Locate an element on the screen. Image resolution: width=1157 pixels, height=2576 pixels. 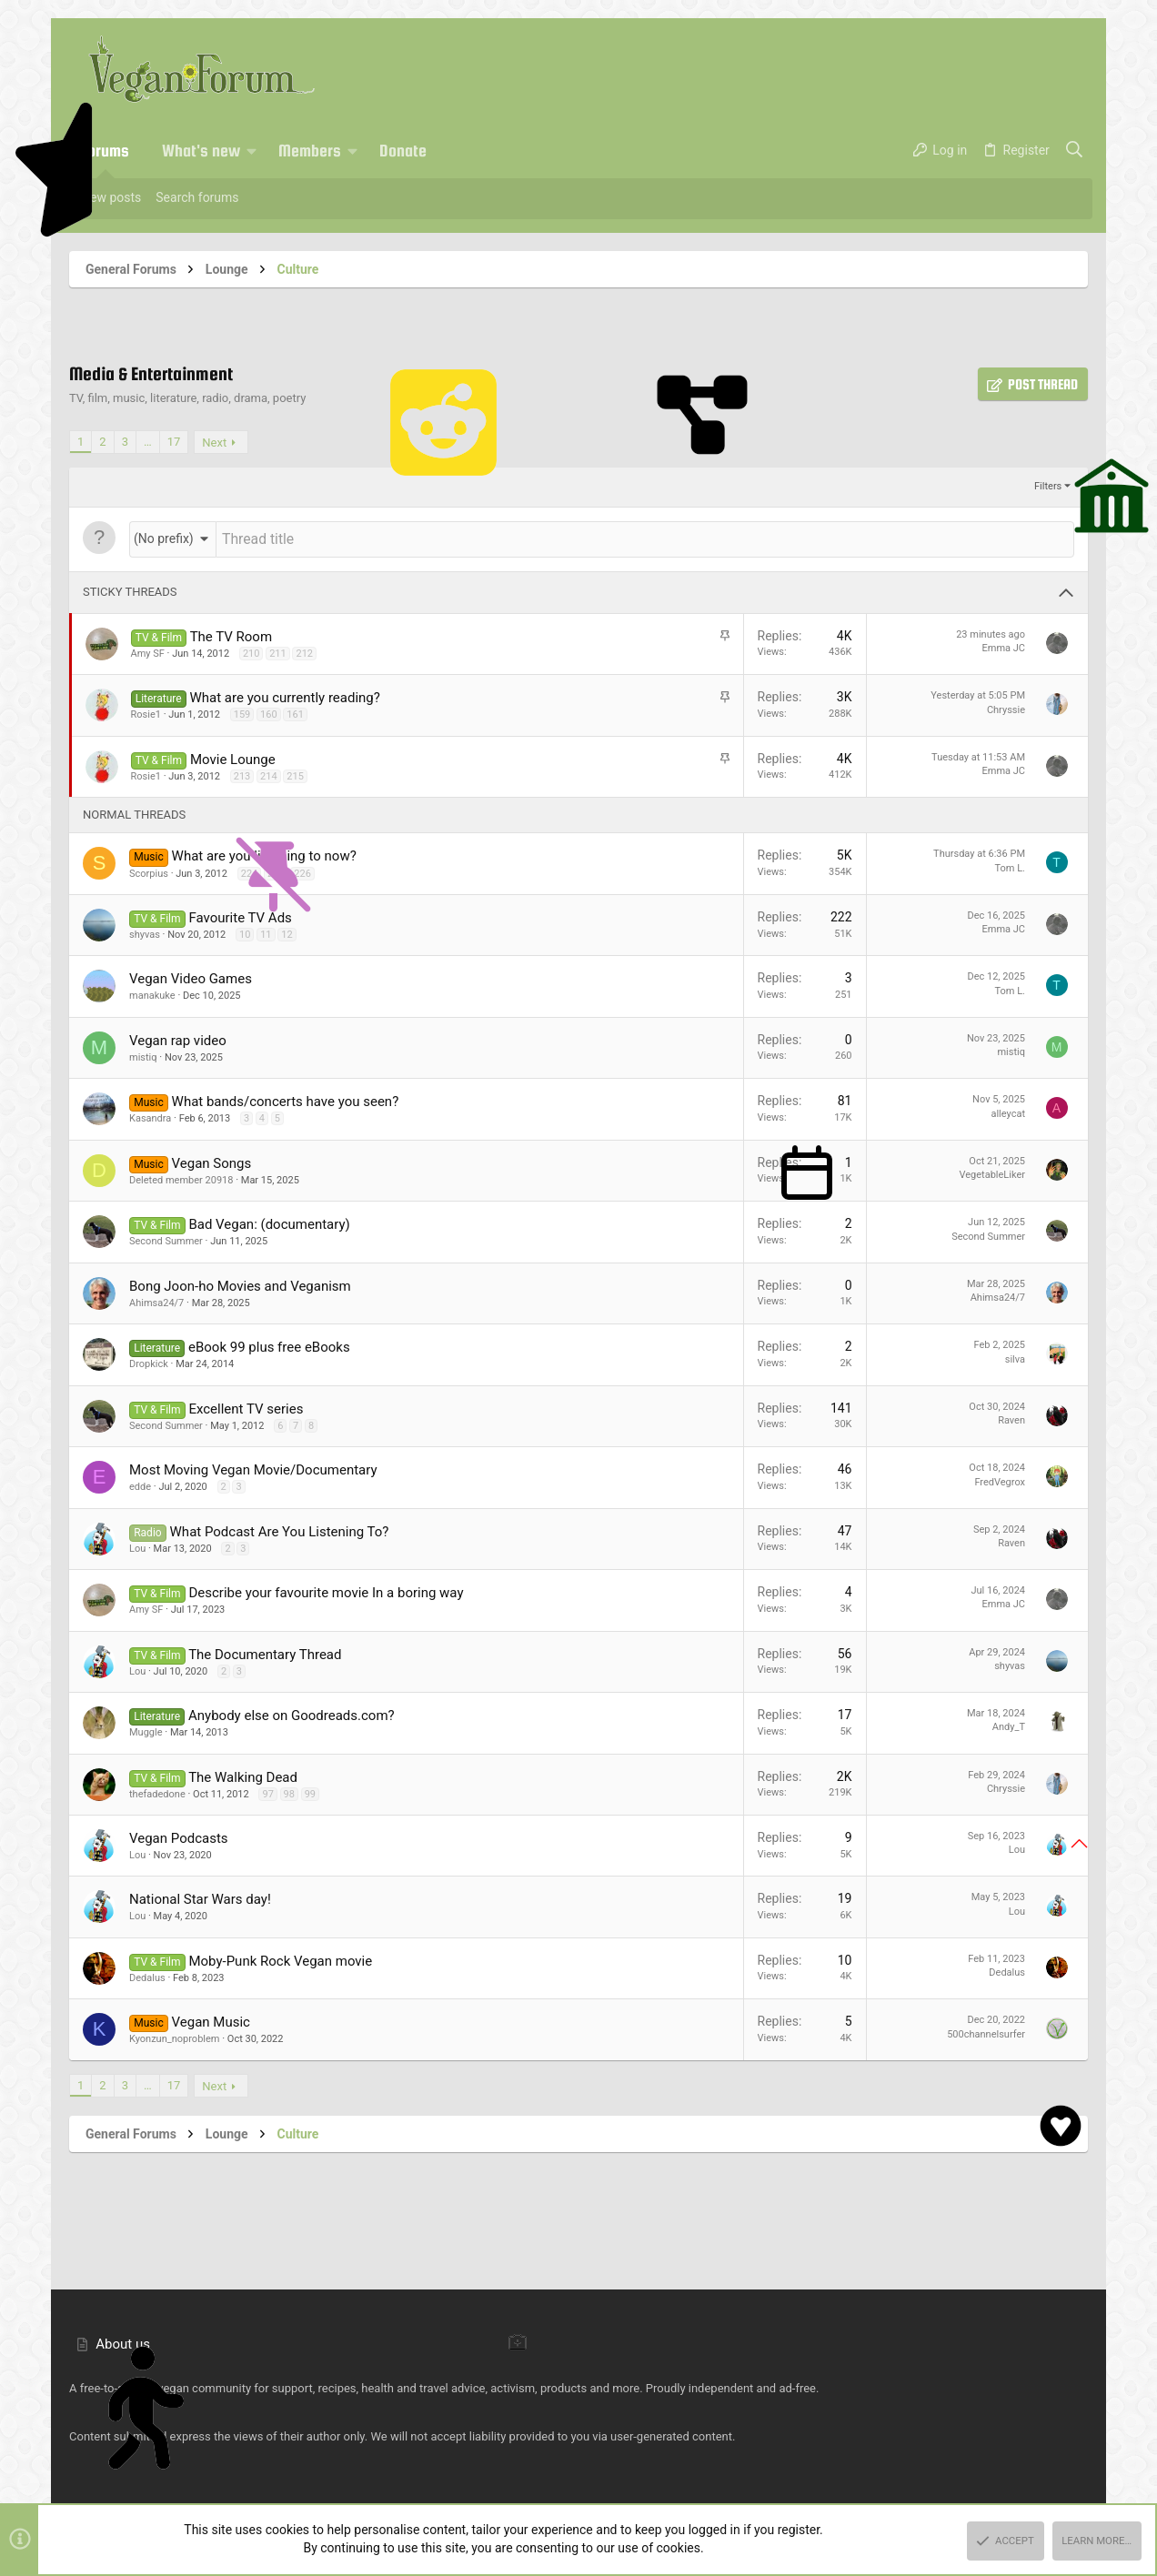
access library or archives is located at coordinates (1112, 496).